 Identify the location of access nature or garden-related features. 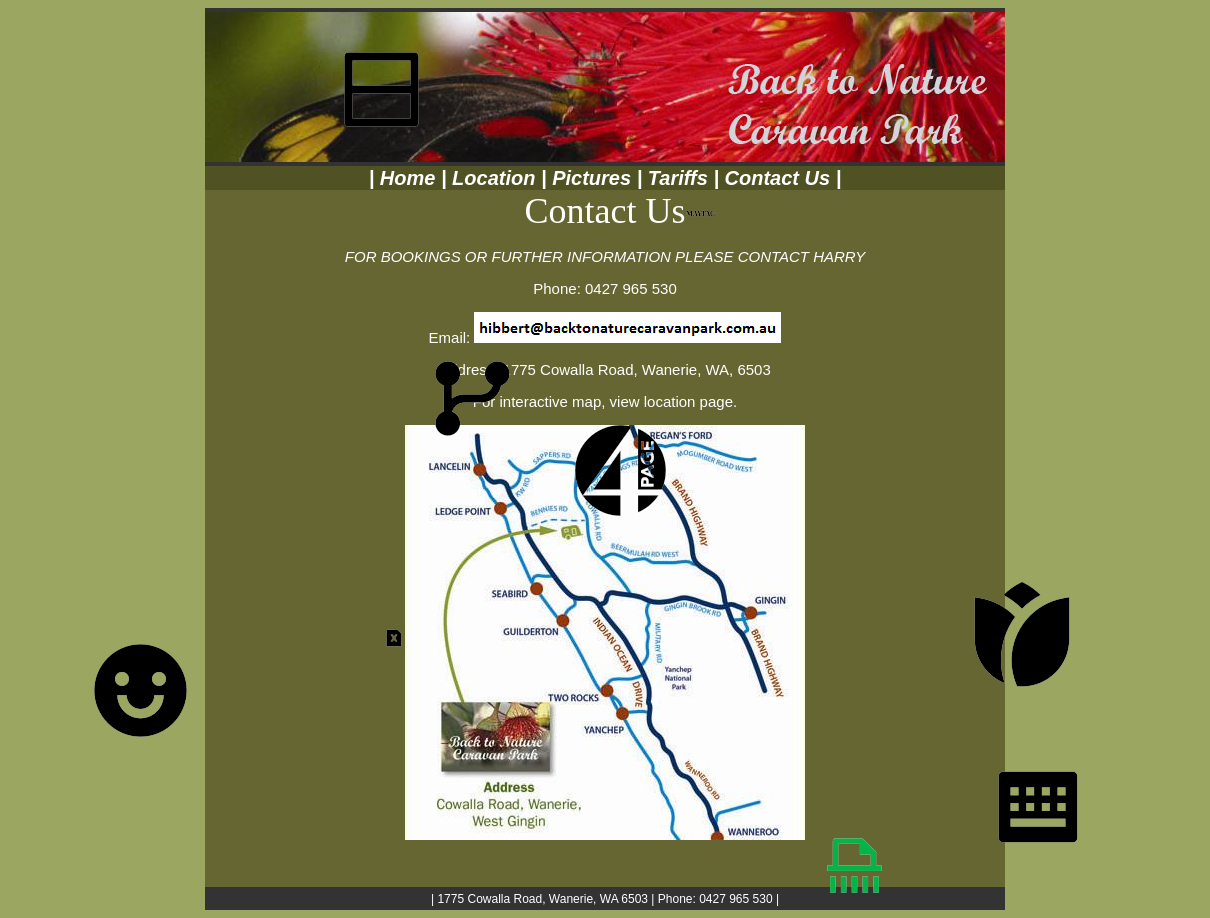
(1022, 634).